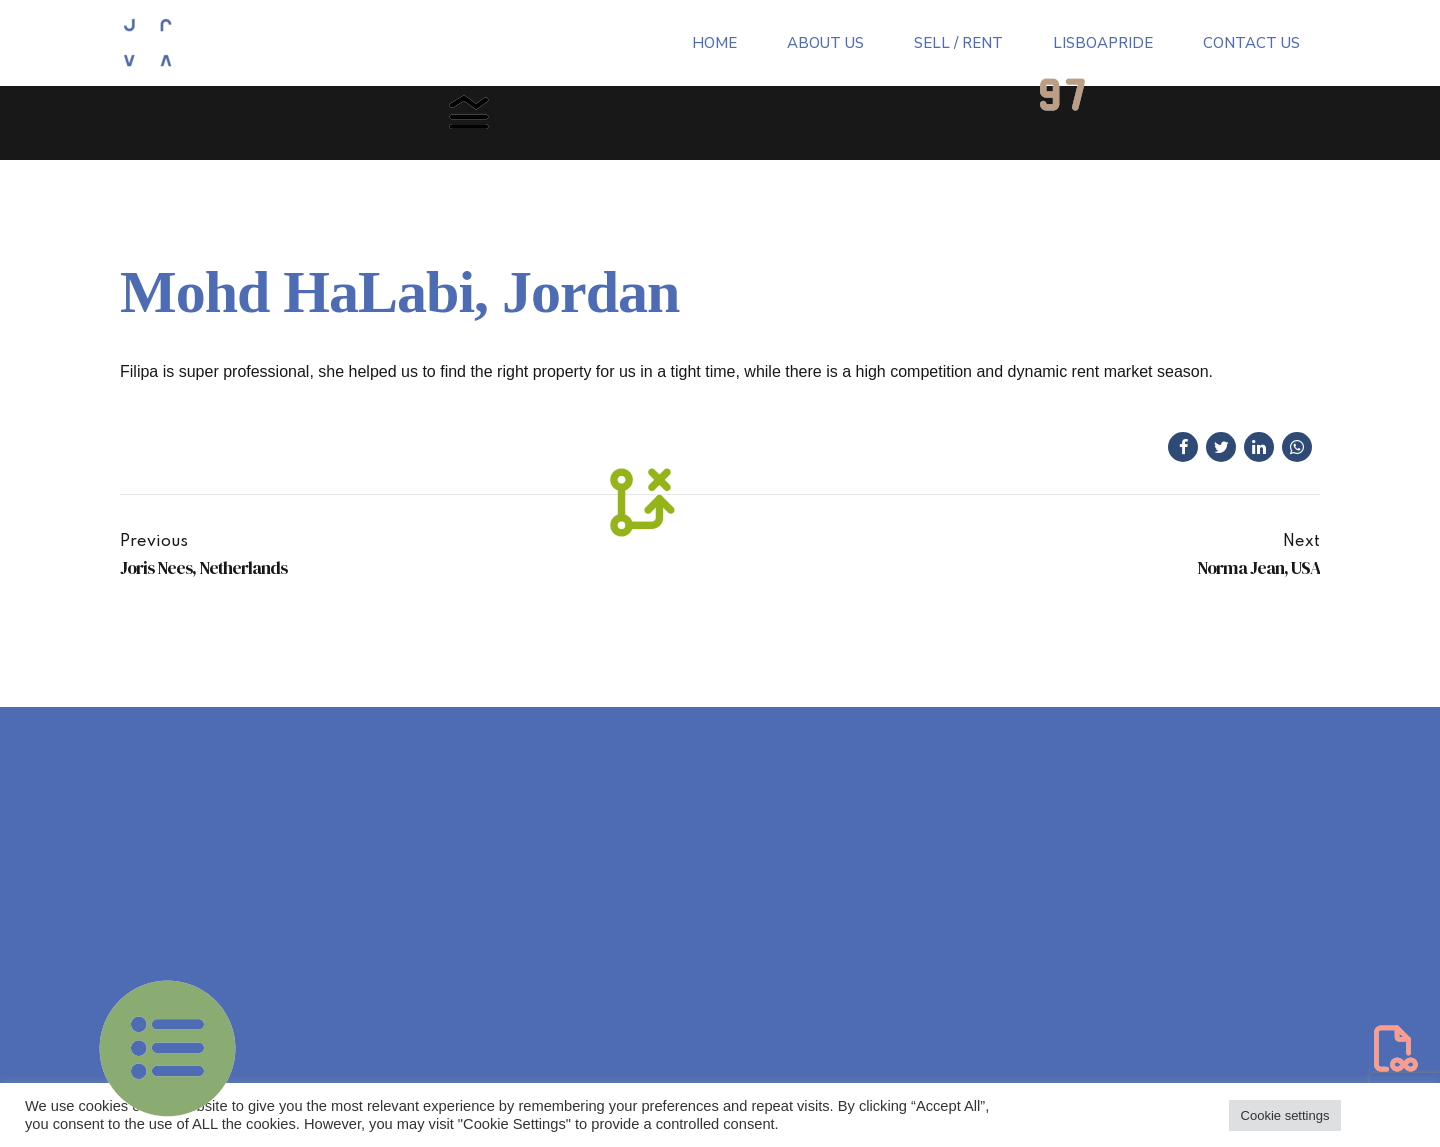  I want to click on a file with unlimited or infinite storage, so click(1392, 1048).